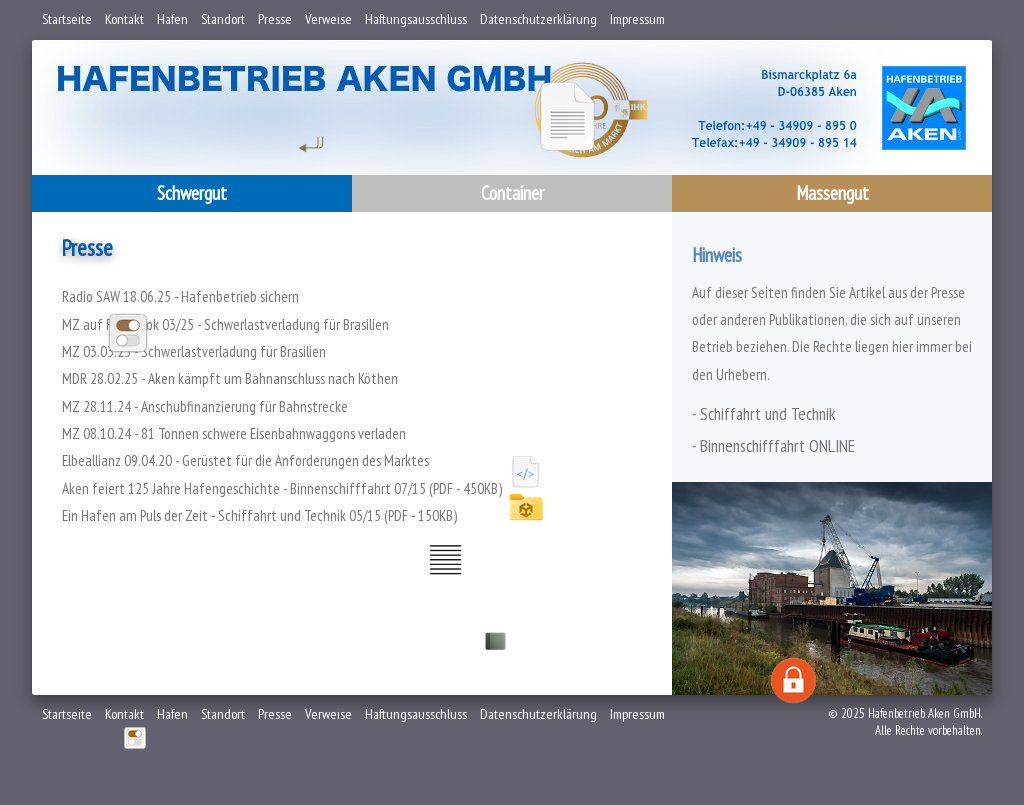  Describe the element at coordinates (526, 508) in the screenshot. I see `open unity project files folder` at that location.